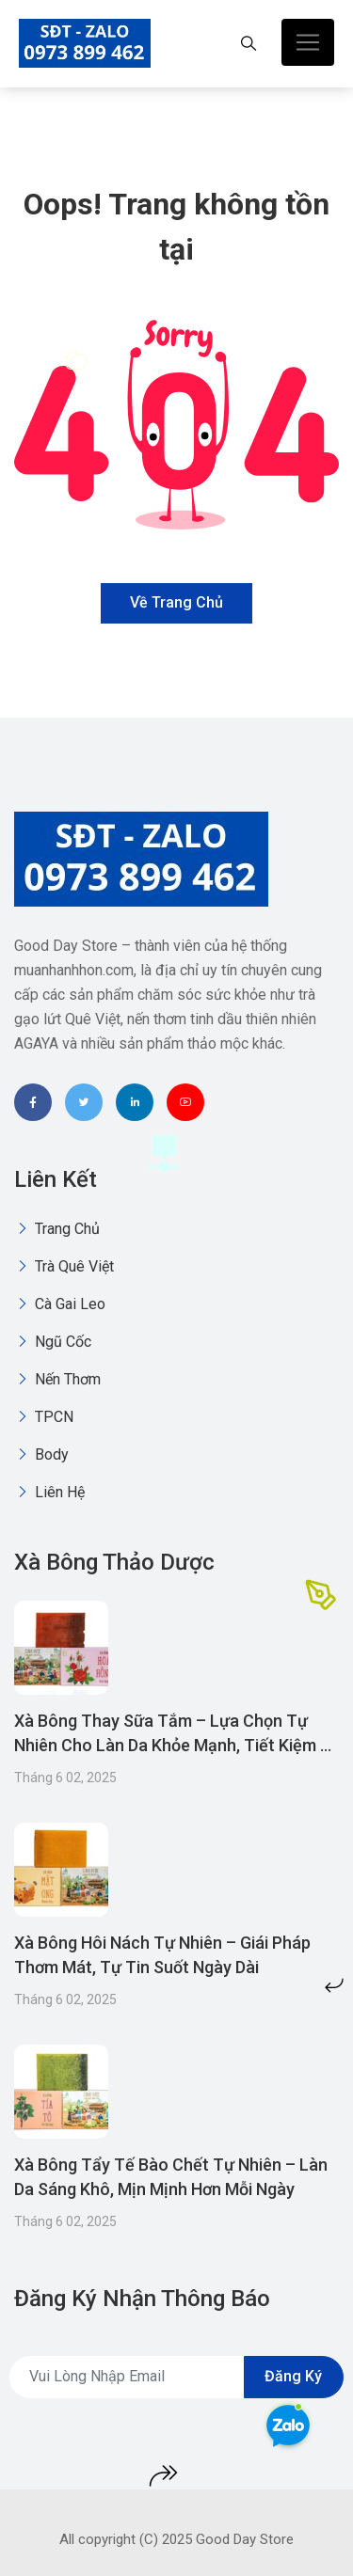 The height and width of the screenshot is (2576, 353). I want to click on view event details on a timeline, so click(164, 1152).